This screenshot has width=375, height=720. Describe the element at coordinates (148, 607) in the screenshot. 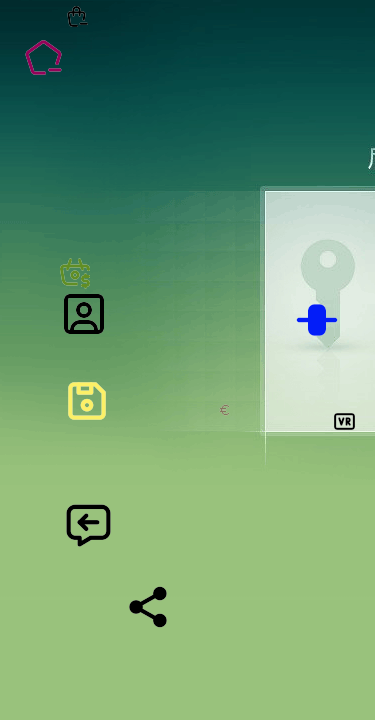

I see `share content to social media` at that location.